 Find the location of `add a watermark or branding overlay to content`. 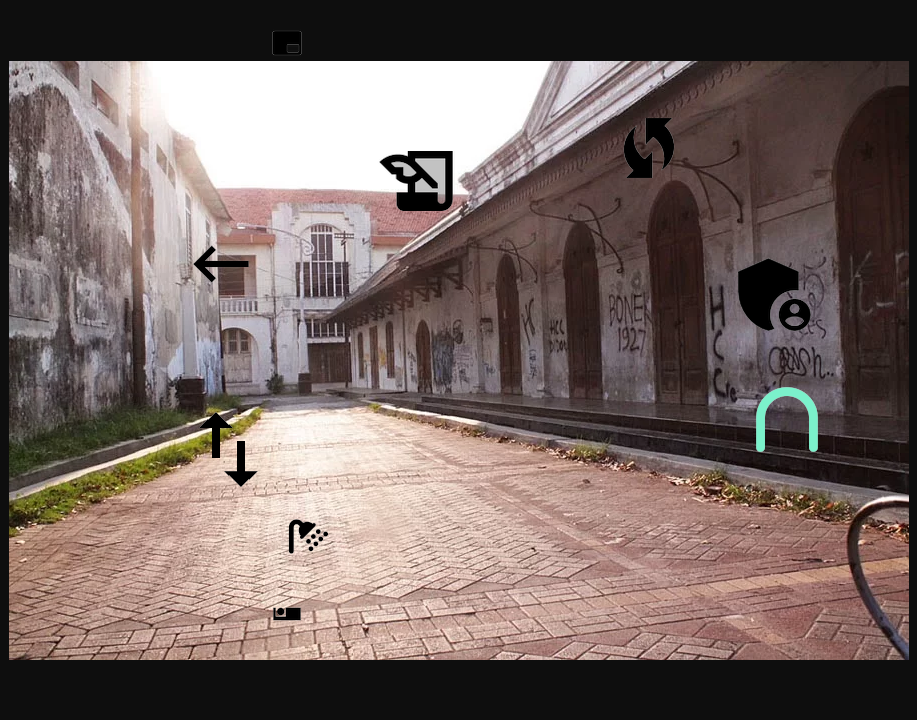

add a watermark or branding overlay to content is located at coordinates (287, 43).